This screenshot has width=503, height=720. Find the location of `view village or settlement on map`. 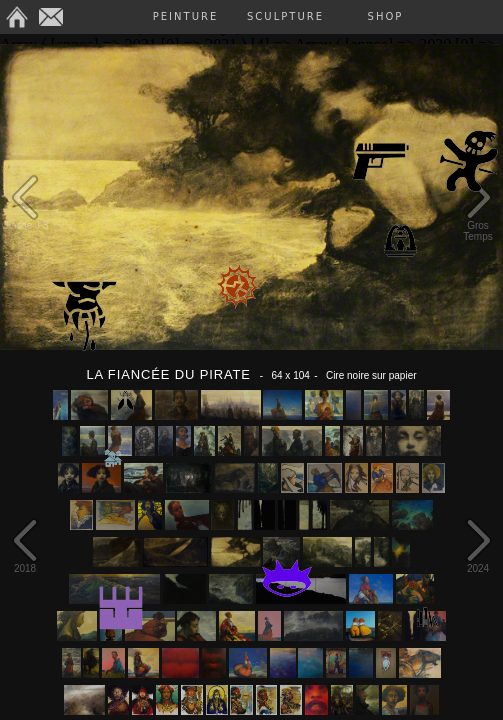

view village or settlement on map is located at coordinates (113, 458).